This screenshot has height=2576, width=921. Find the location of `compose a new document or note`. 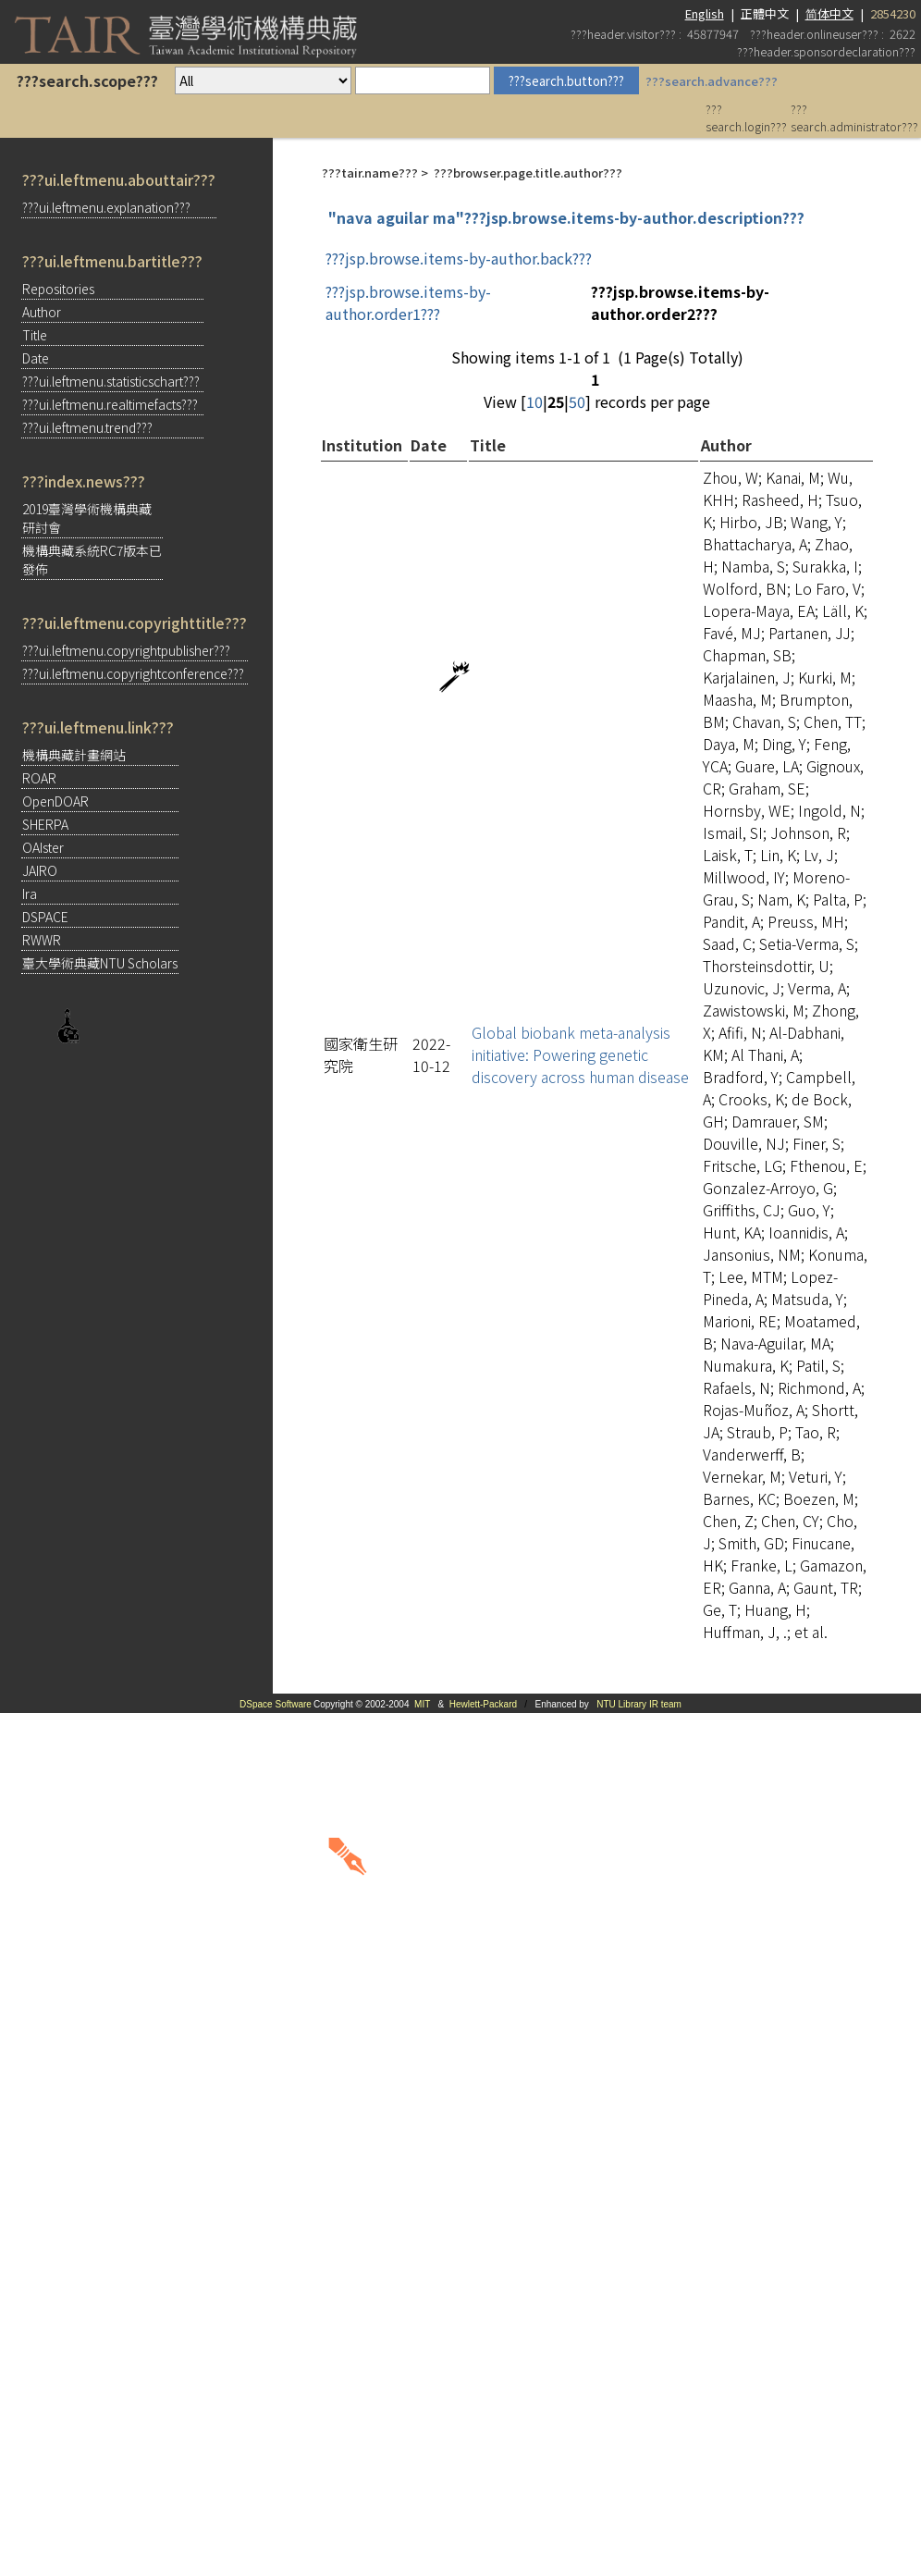

compose a new document or note is located at coordinates (348, 1856).